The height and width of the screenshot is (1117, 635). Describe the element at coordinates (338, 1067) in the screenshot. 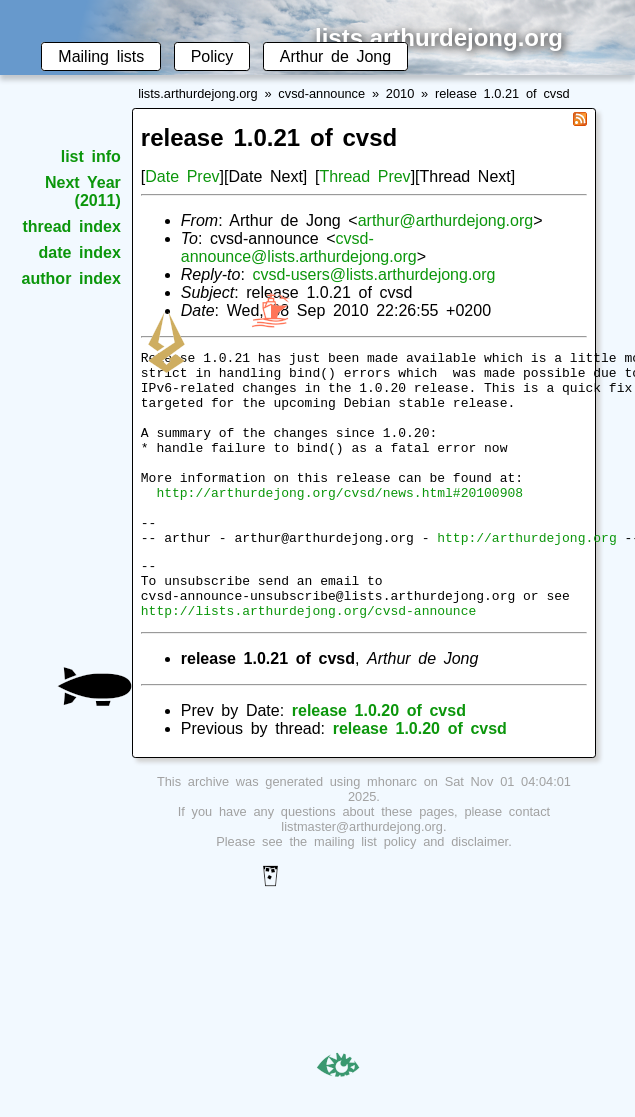

I see `indicates a special ability or enhanced vision power-up` at that location.